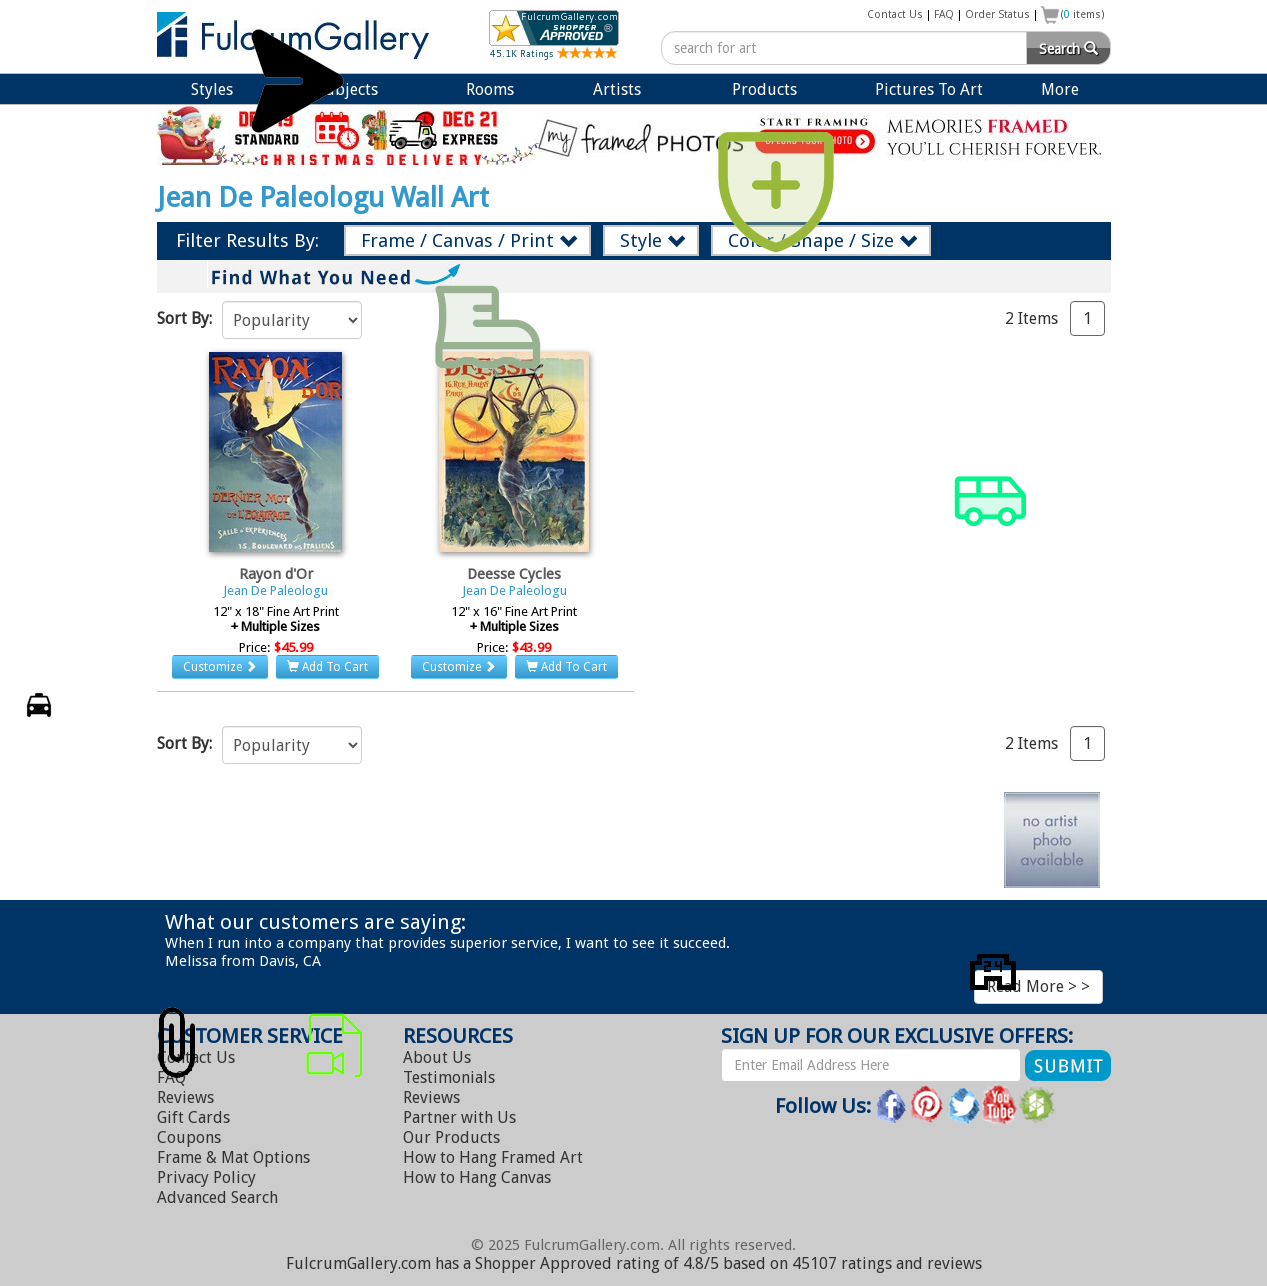 This screenshot has height=1286, width=1267. Describe the element at coordinates (484, 327) in the screenshot. I see `footwear or shoe category` at that location.